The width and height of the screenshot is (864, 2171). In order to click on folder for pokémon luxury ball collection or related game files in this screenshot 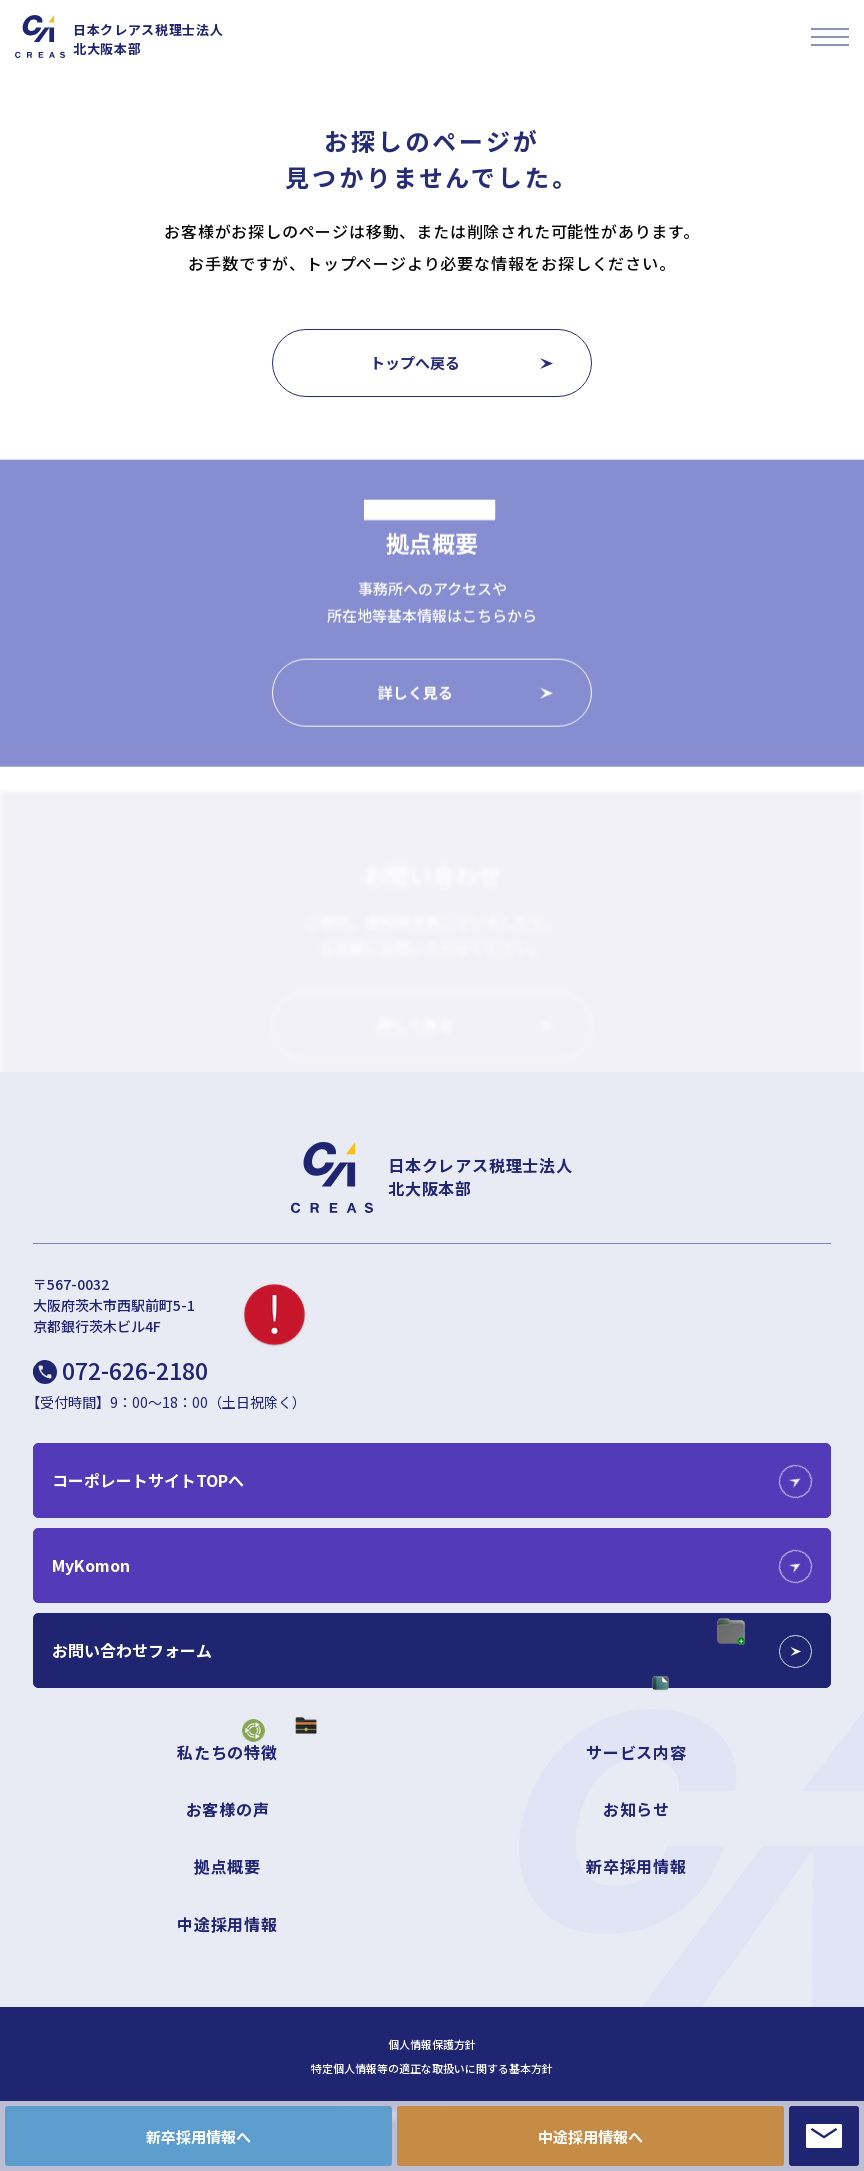, I will do `click(306, 1726)`.